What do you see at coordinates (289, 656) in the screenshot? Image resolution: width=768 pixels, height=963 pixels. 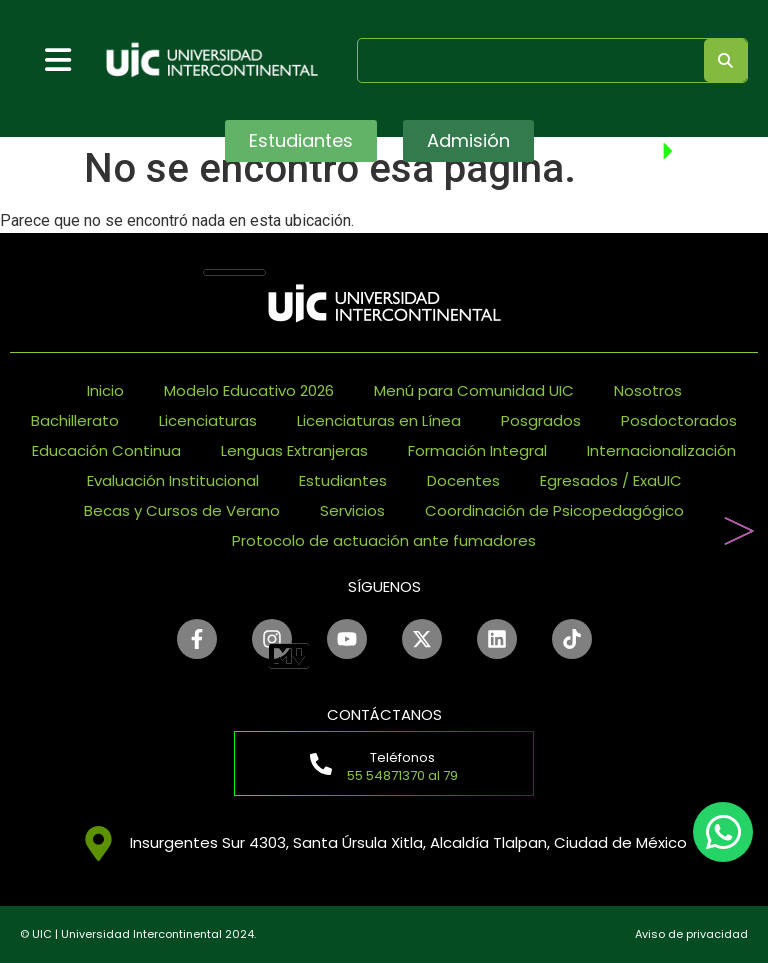 I see `format text using markdown` at bounding box center [289, 656].